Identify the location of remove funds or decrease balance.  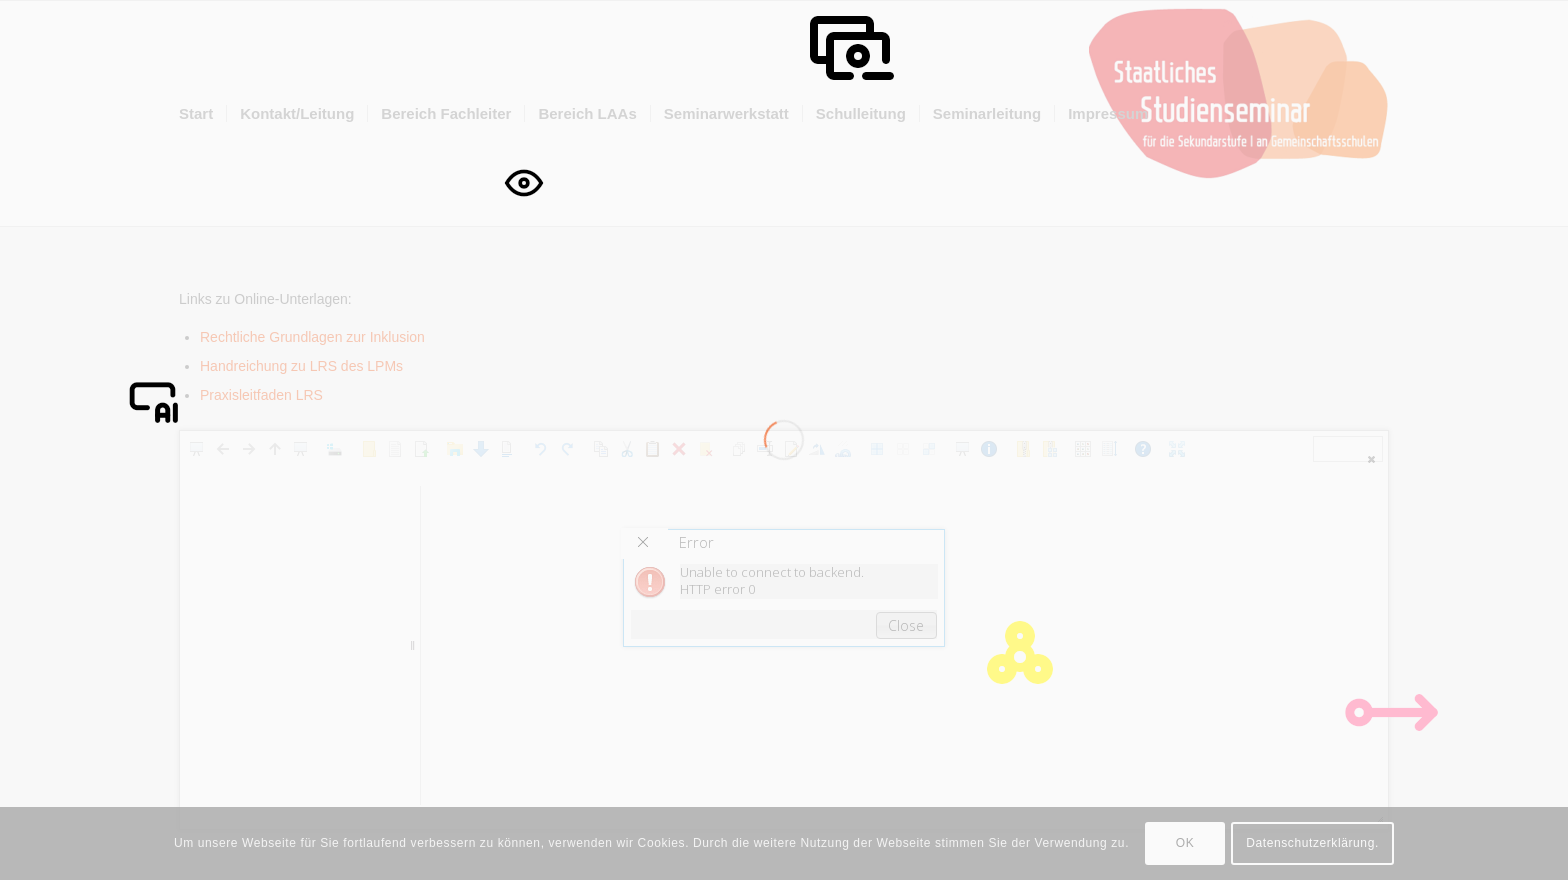
(850, 48).